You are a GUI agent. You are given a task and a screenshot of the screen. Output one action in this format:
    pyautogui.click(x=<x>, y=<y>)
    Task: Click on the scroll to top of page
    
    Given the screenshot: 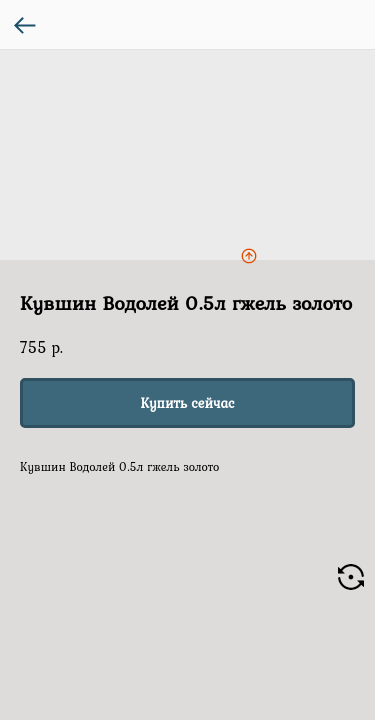 What is the action you would take?
    pyautogui.click(x=249, y=256)
    